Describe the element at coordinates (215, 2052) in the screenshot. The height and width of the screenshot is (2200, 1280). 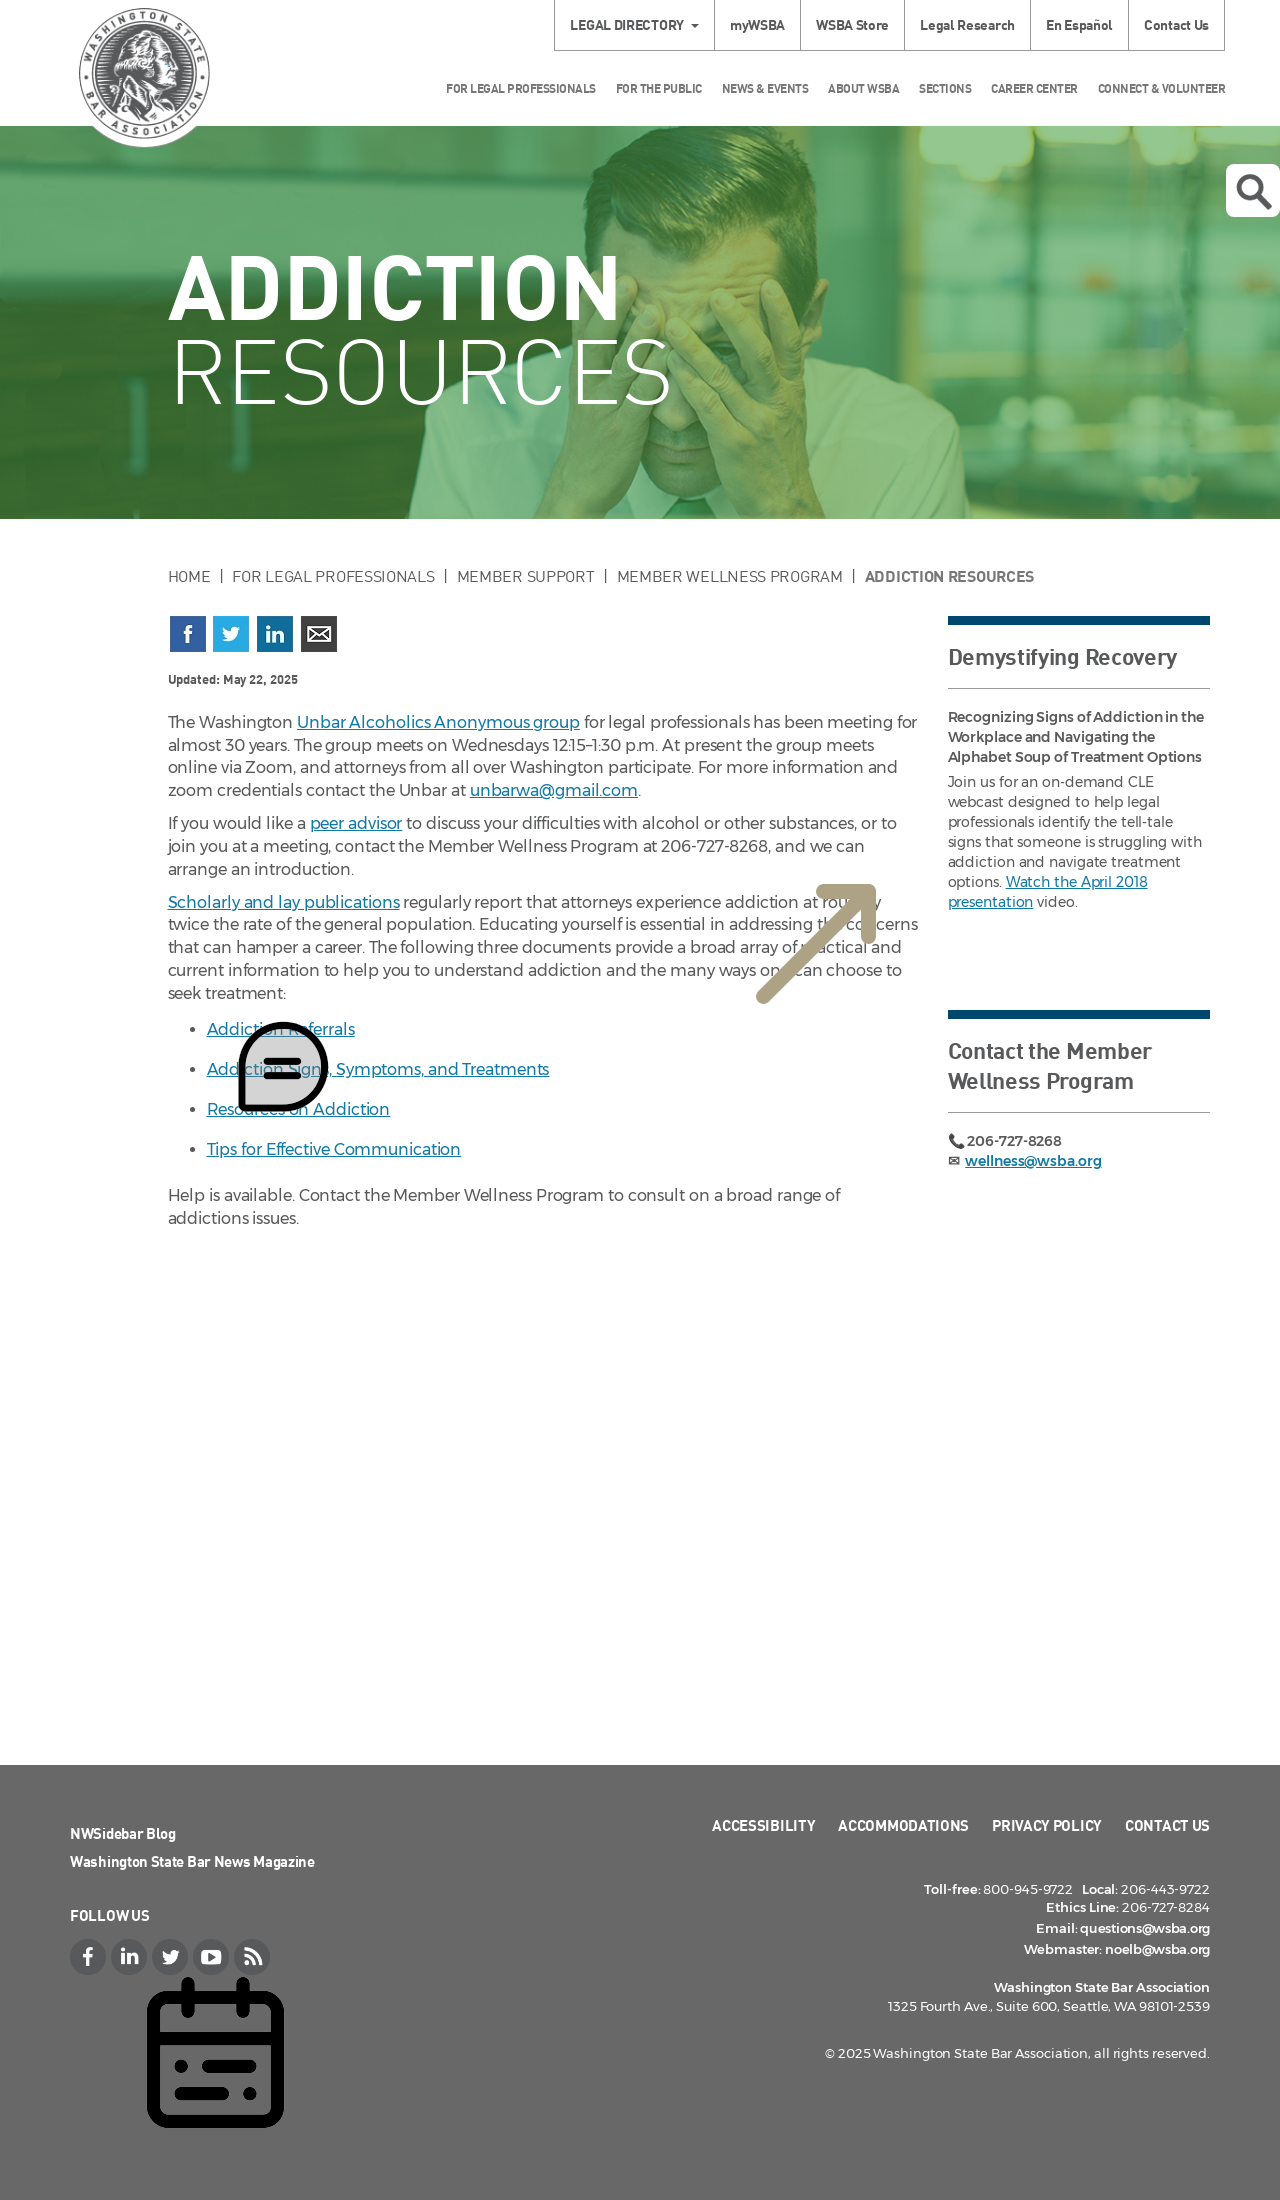
I see `select a date range` at that location.